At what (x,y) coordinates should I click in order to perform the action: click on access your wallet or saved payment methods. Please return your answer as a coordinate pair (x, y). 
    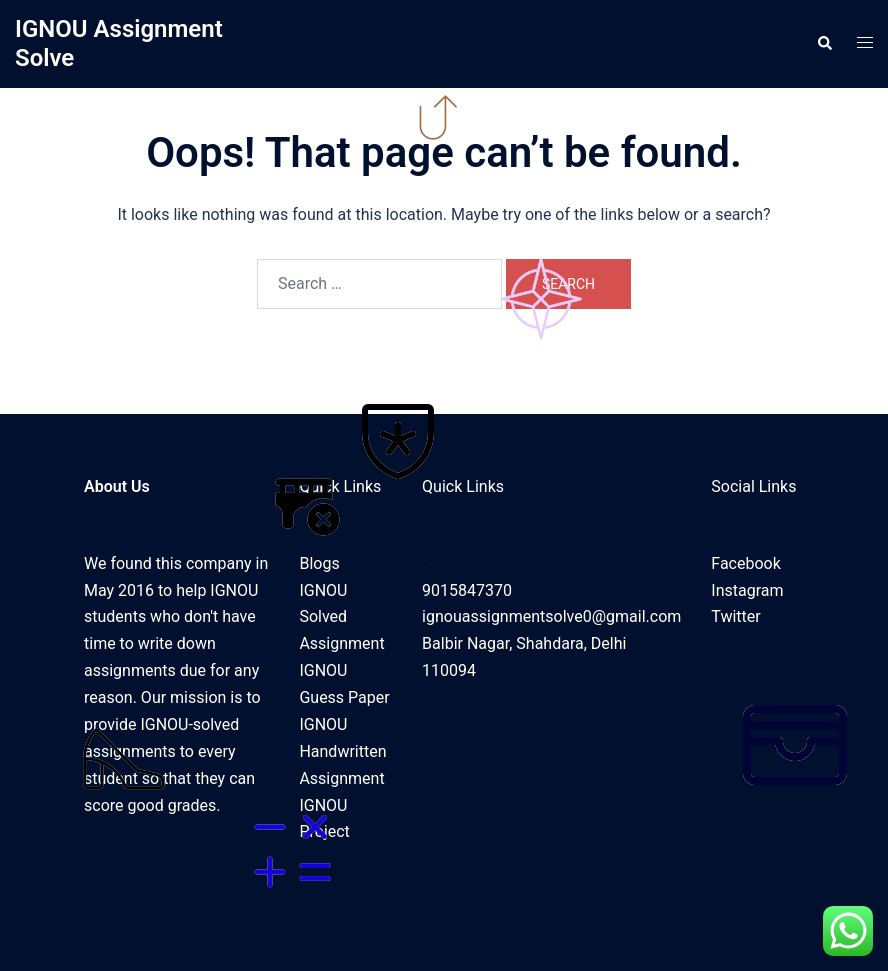
    Looking at the image, I should click on (795, 745).